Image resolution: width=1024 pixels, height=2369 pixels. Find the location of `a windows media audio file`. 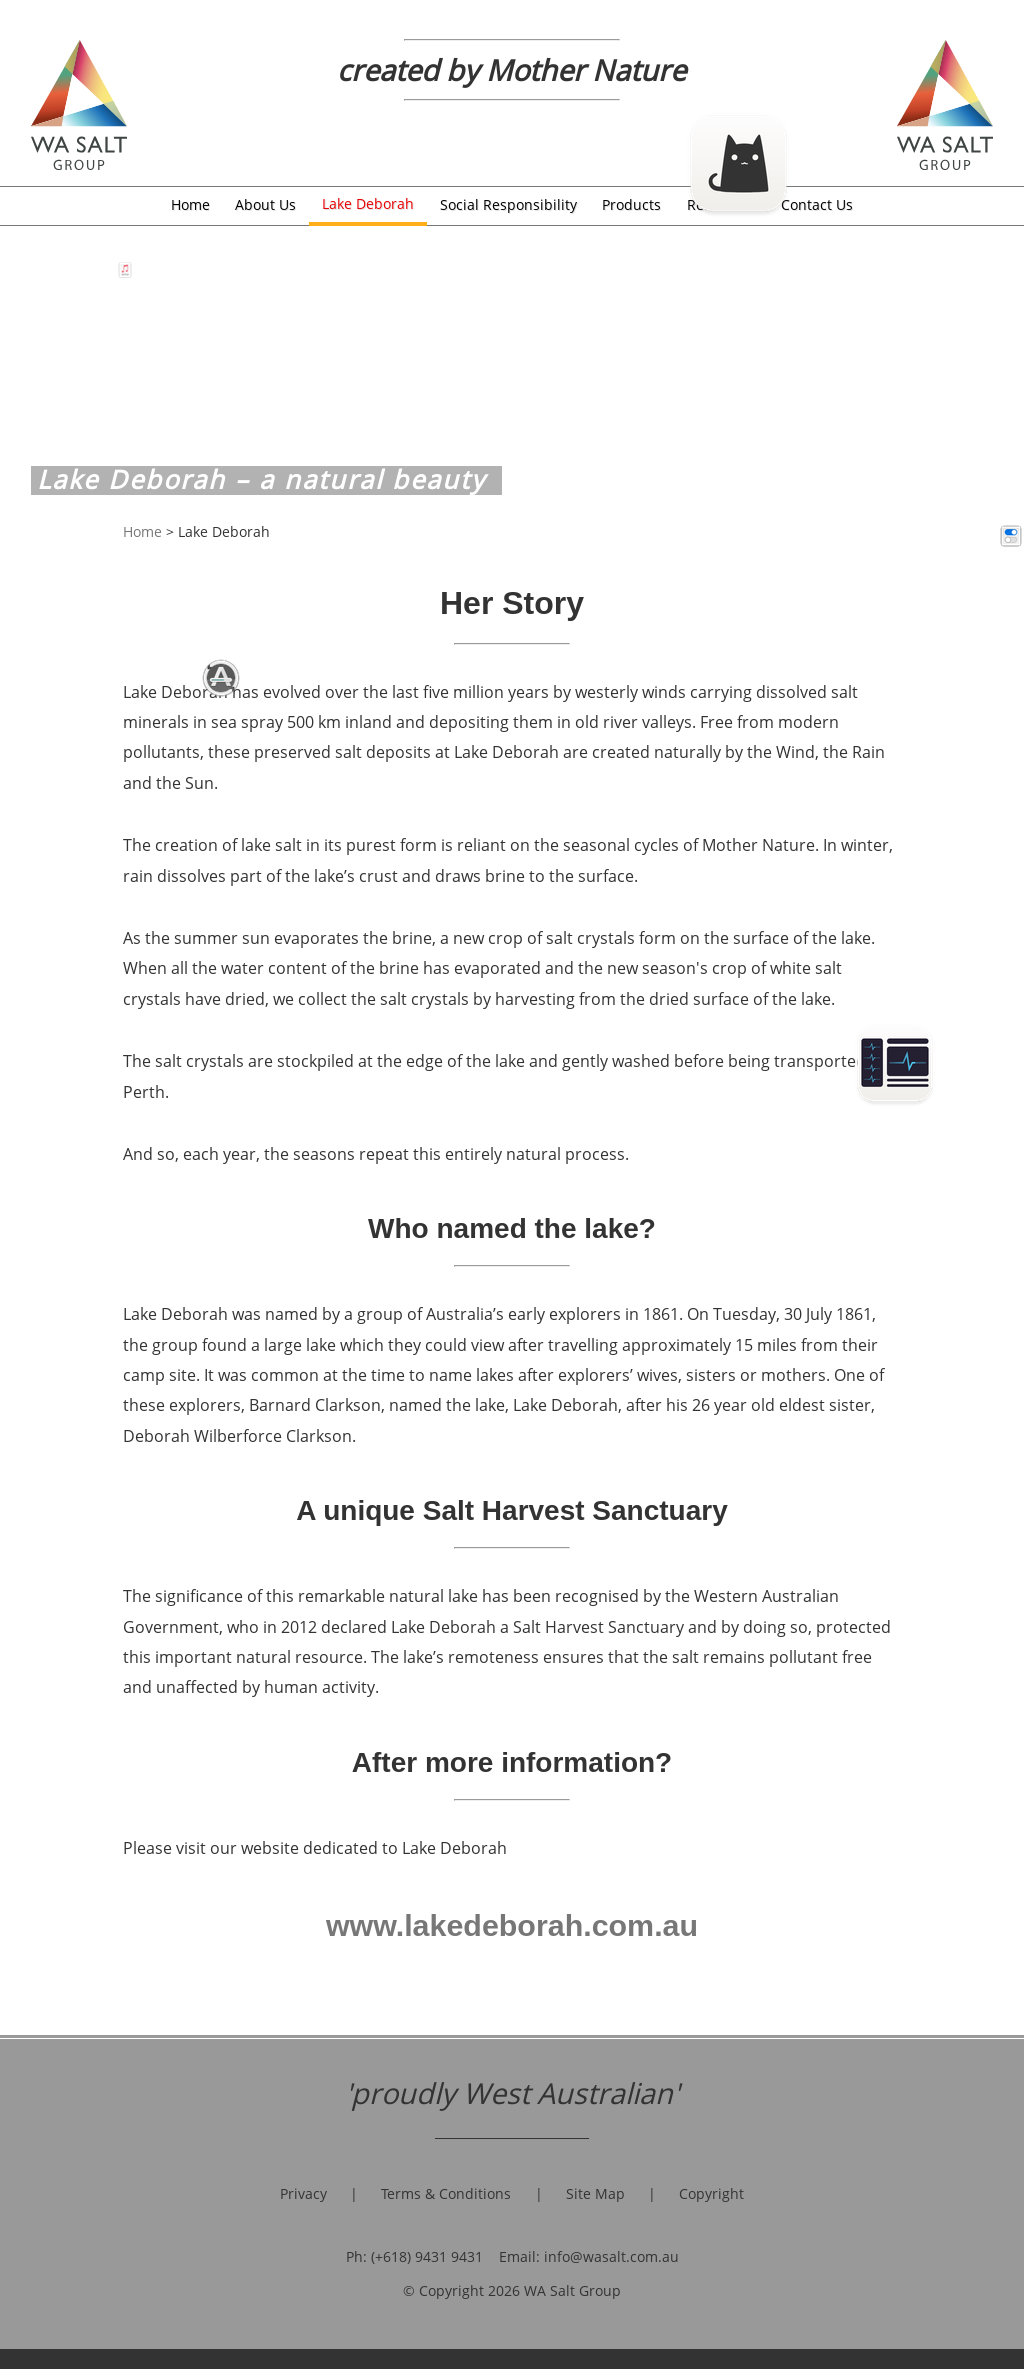

a windows media audio file is located at coordinates (125, 270).